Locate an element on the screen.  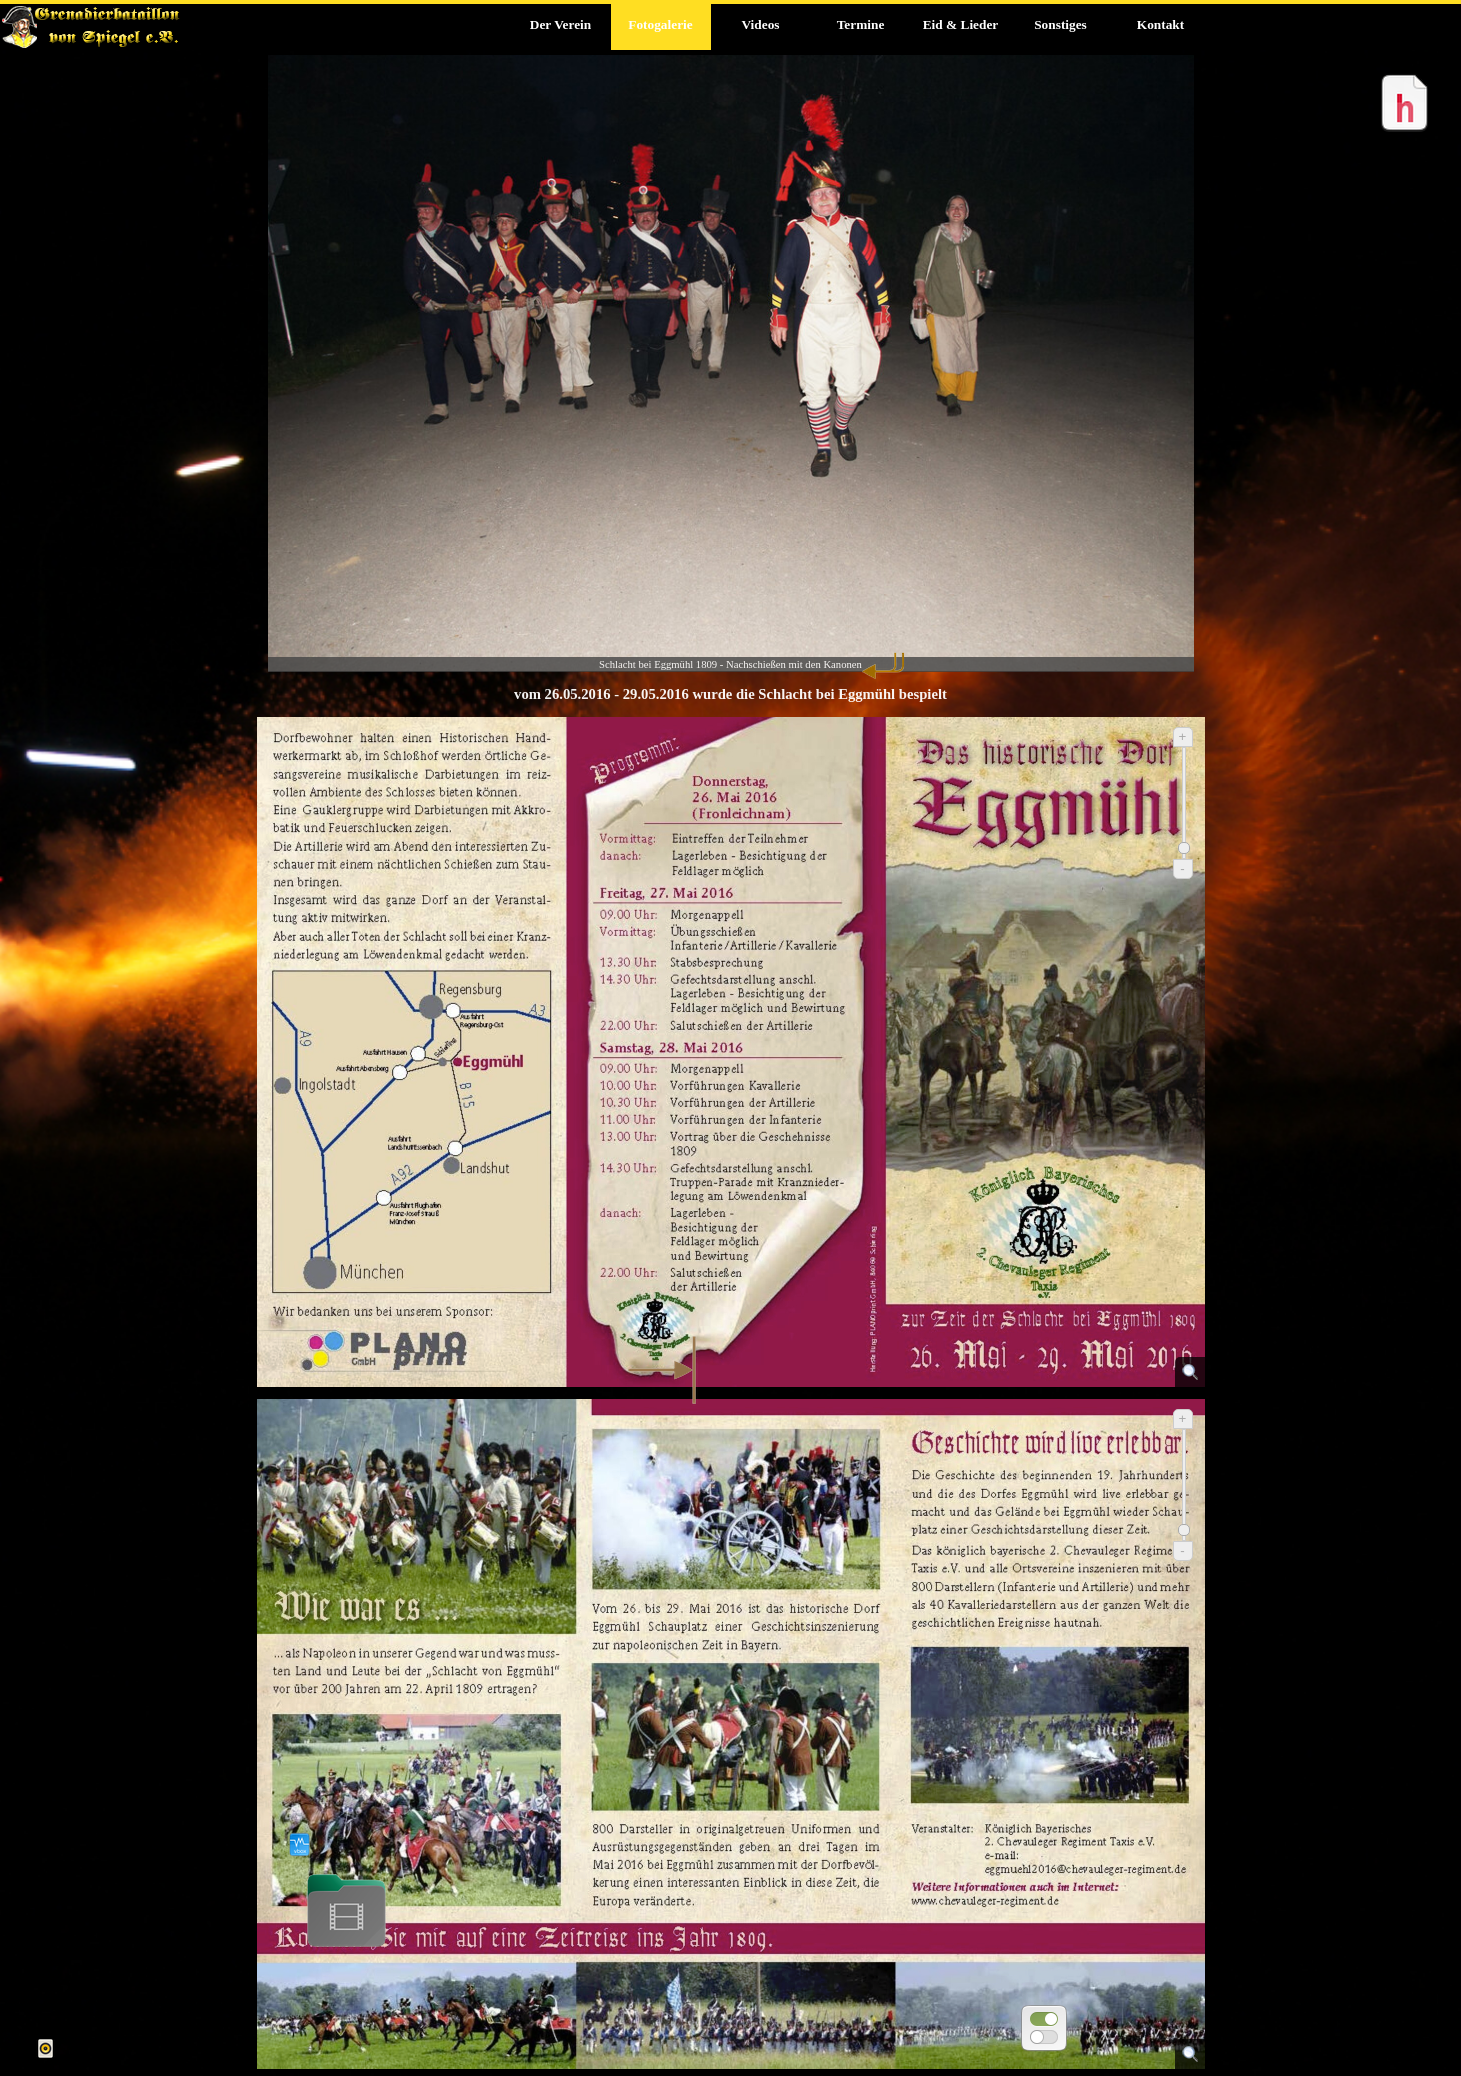
go to the last item or page is located at coordinates (662, 1370).